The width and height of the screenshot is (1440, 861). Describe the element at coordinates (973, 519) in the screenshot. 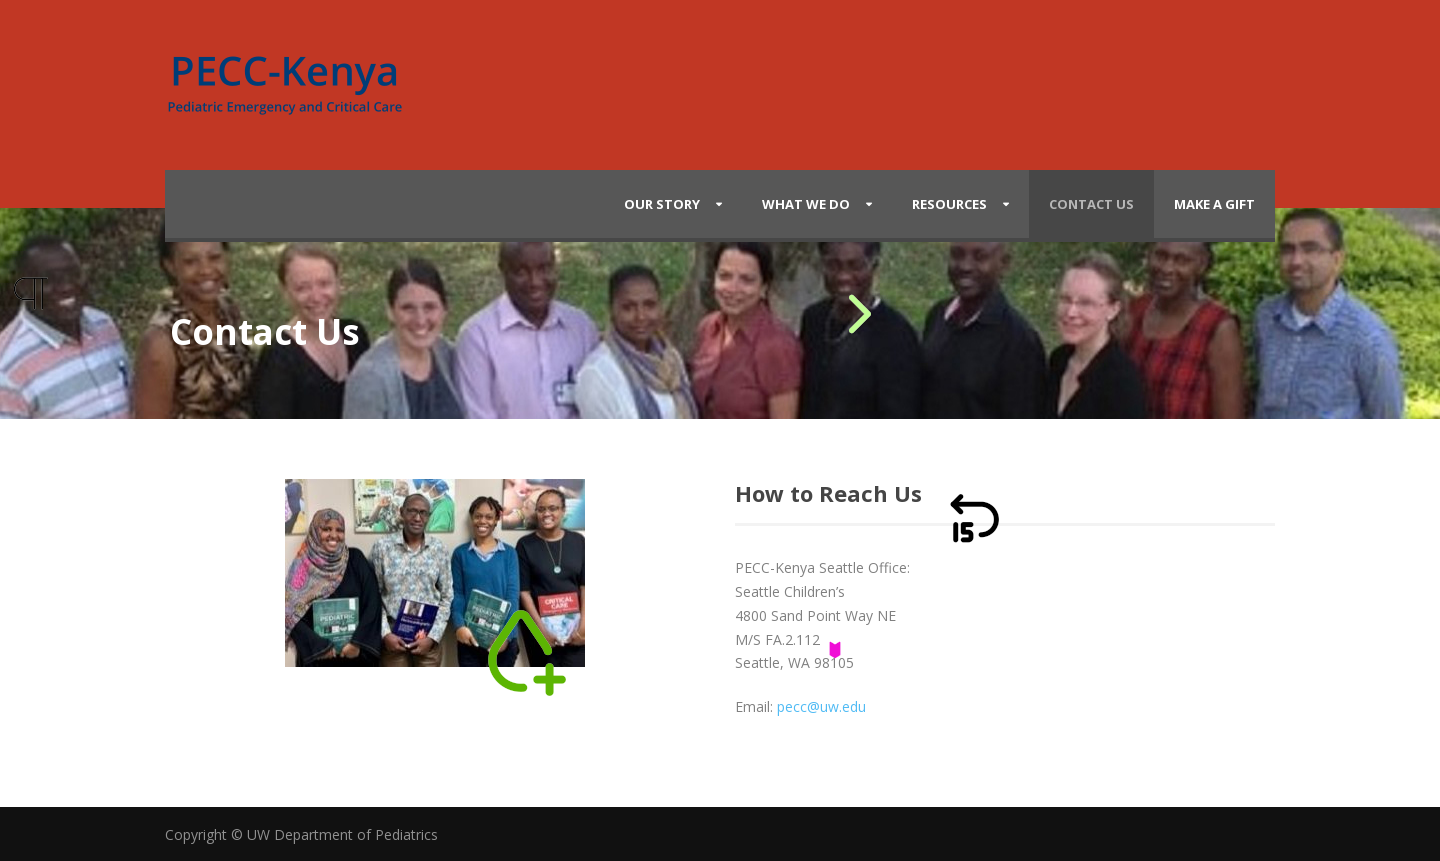

I see `skip back 15 seconds in media playback` at that location.